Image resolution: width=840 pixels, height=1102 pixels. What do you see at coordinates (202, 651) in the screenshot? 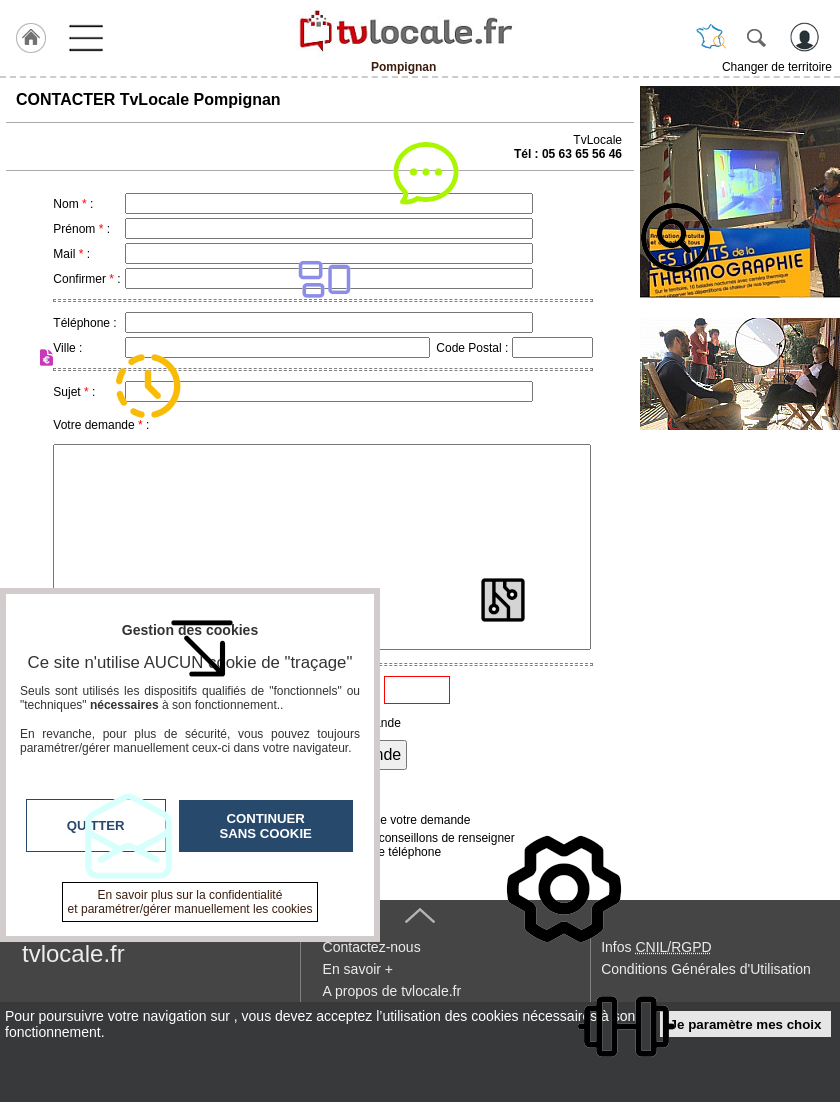
I see `move item to bottom-right corner` at bounding box center [202, 651].